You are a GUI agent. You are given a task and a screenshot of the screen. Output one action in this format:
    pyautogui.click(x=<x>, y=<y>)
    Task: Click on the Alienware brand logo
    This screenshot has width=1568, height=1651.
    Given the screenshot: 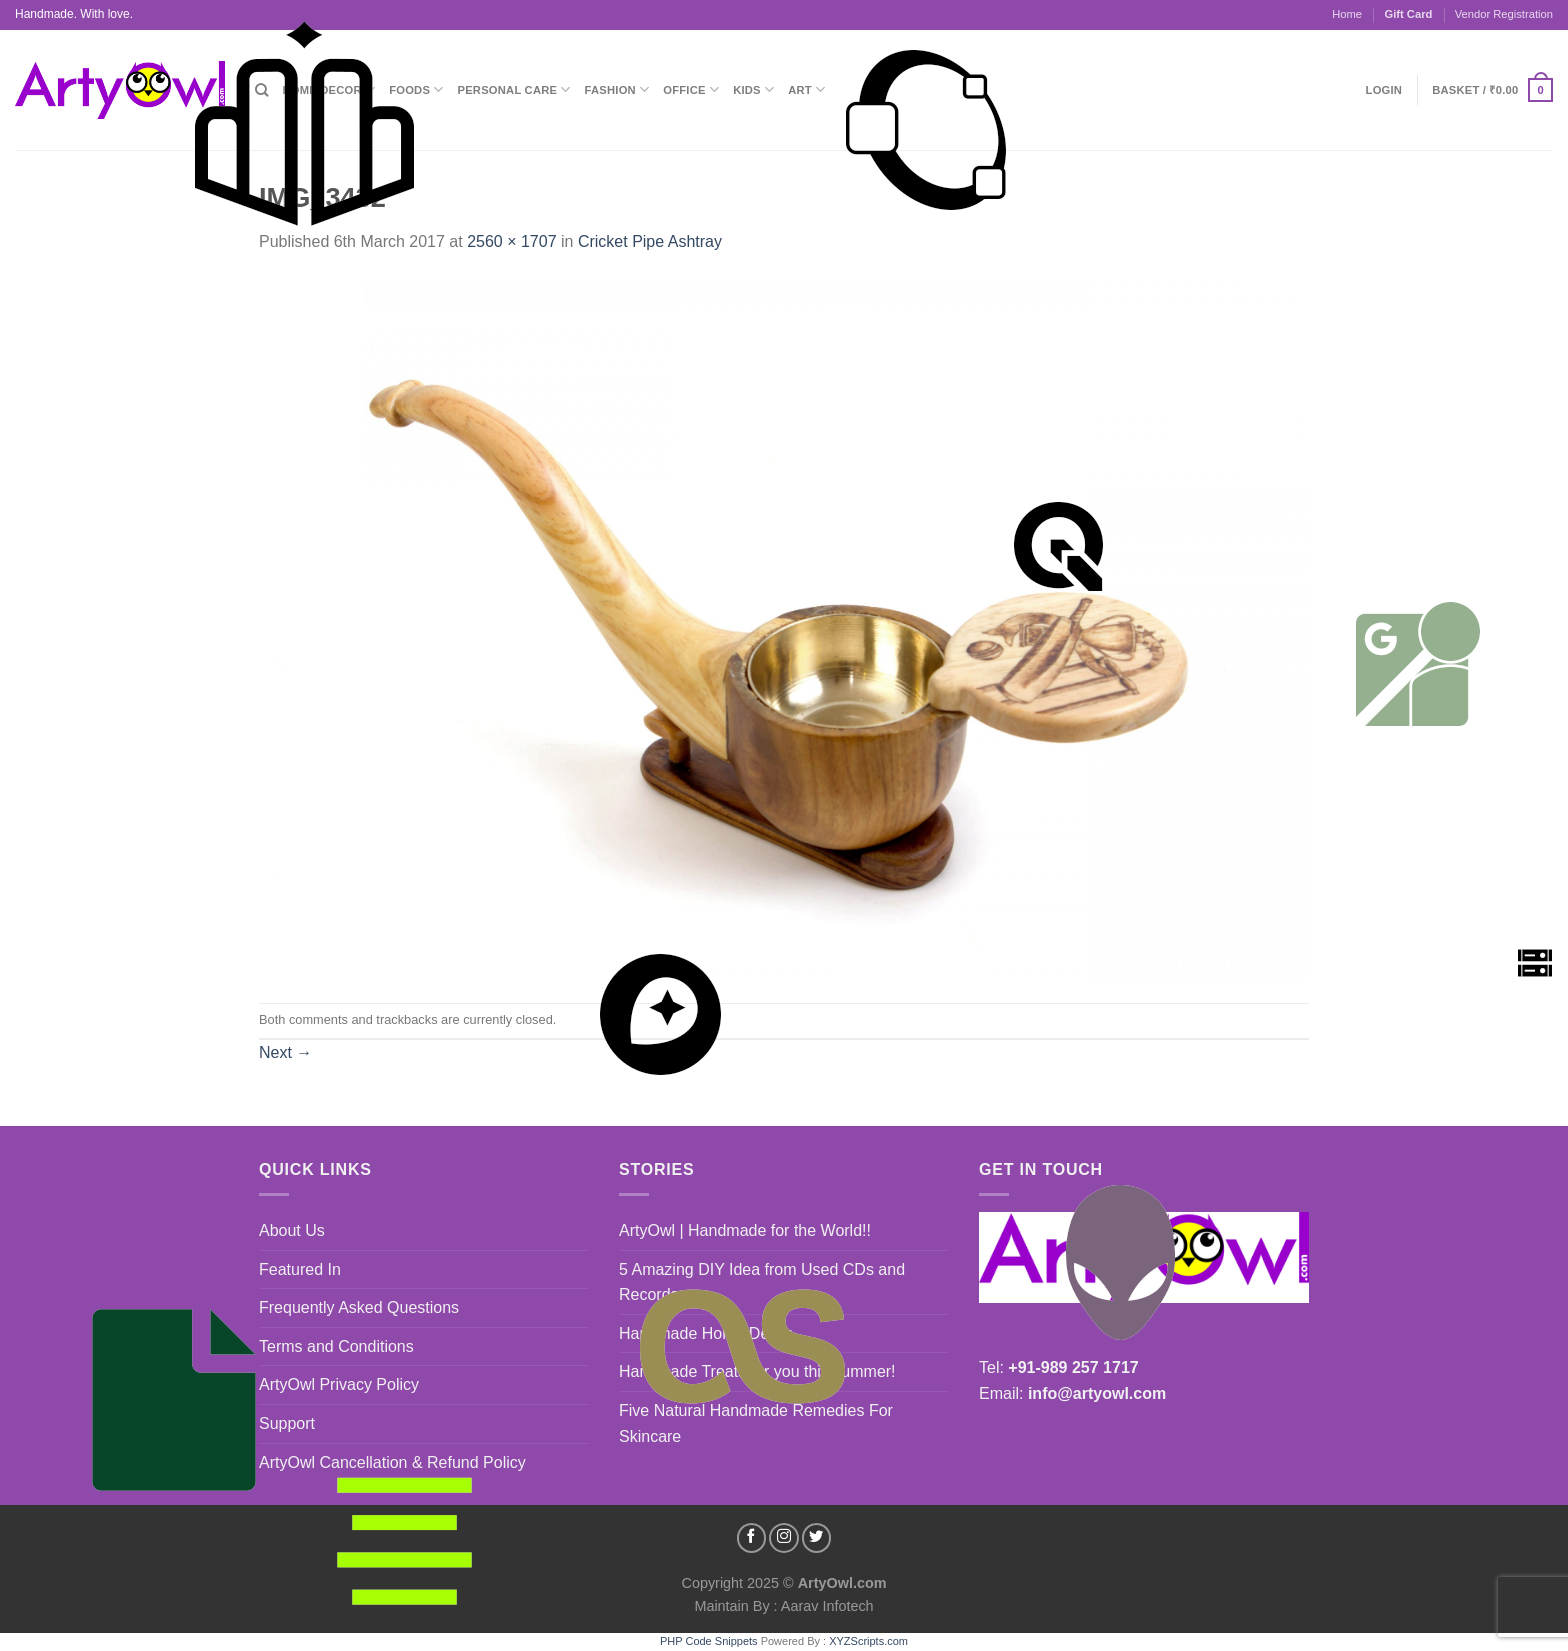 What is the action you would take?
    pyautogui.click(x=1120, y=1262)
    